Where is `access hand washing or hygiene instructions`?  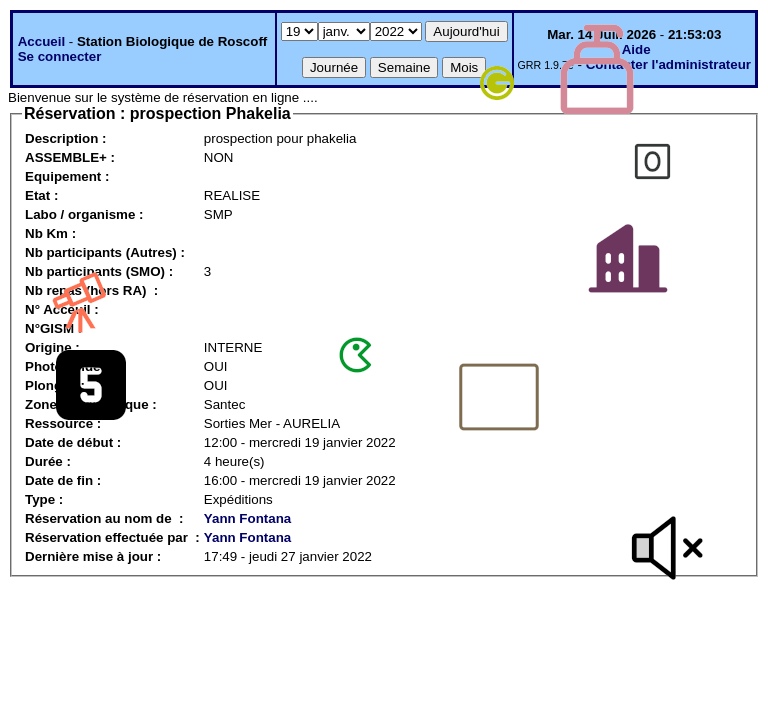 access hand washing or hygiene instructions is located at coordinates (597, 71).